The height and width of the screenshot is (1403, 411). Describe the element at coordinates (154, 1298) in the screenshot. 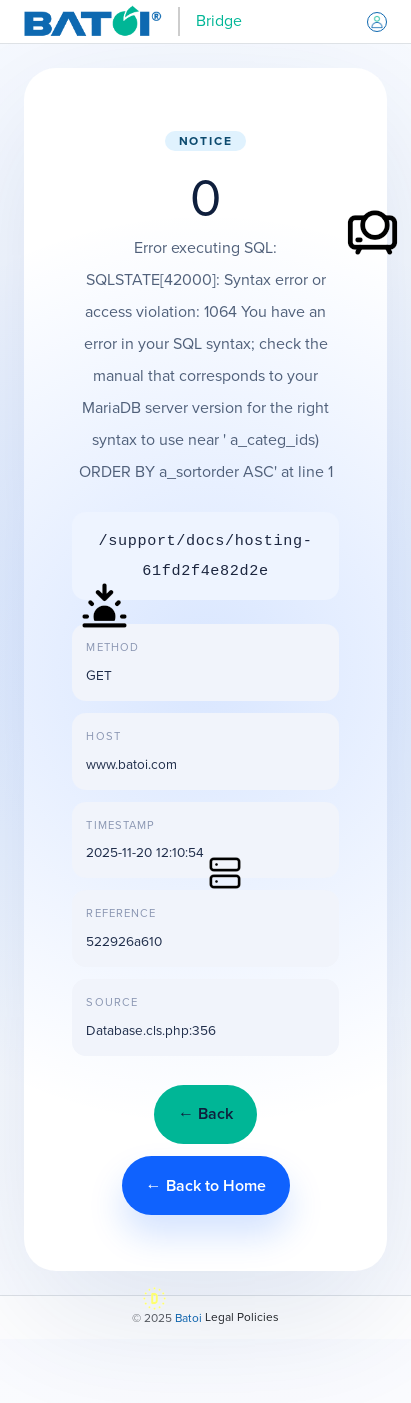

I see `indicates draft or pending status` at that location.